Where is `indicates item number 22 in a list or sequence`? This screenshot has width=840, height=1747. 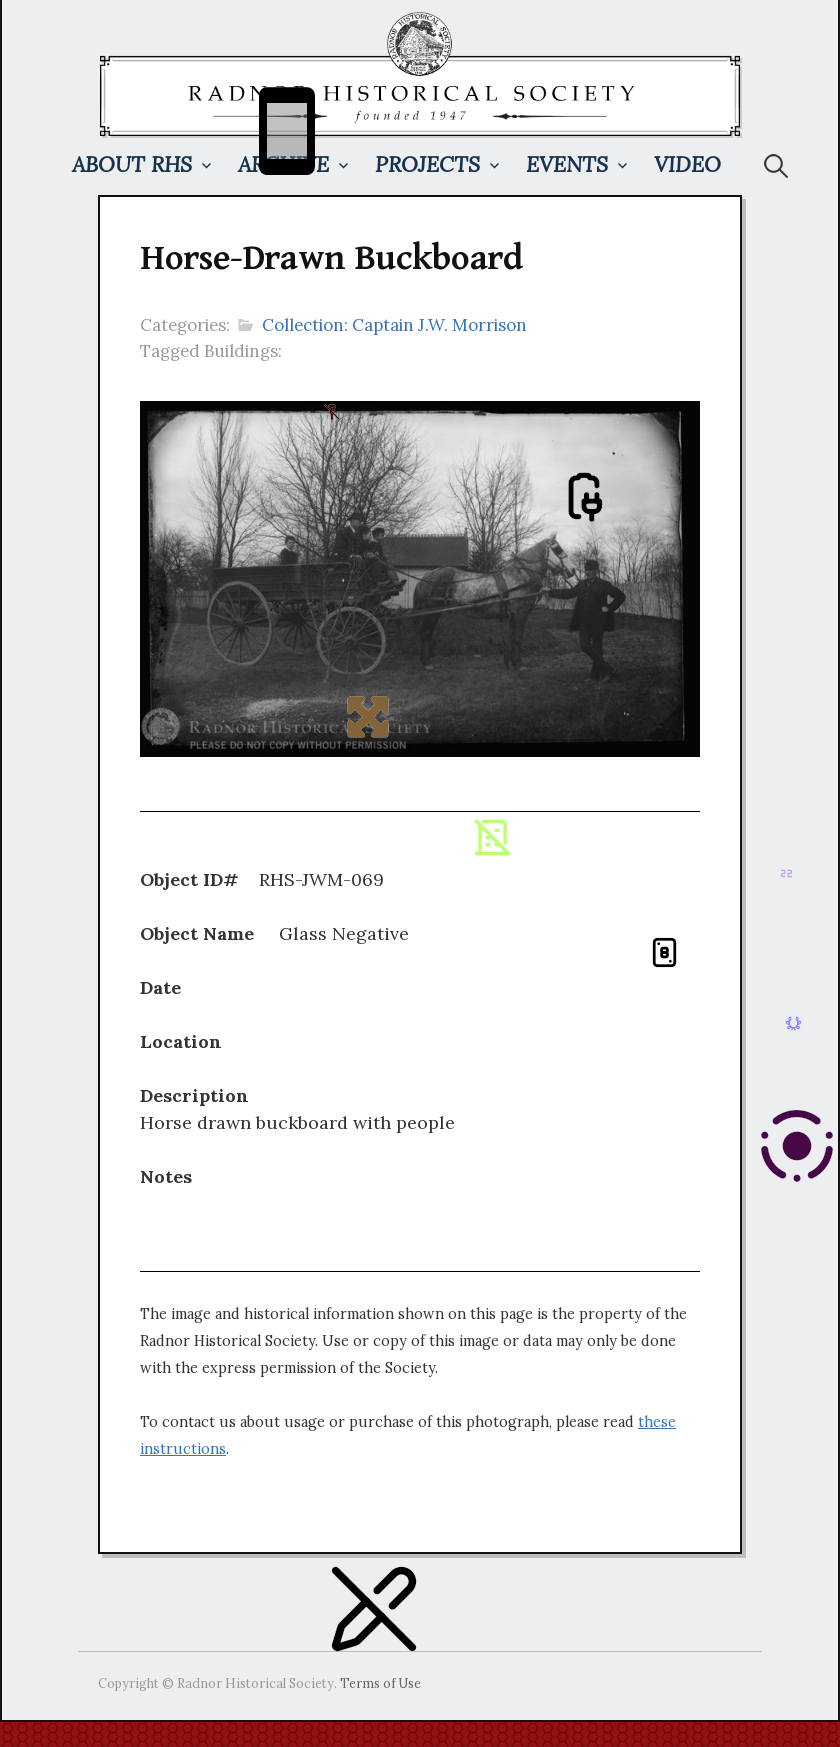 indicates item number 22 in a list or sequence is located at coordinates (786, 873).